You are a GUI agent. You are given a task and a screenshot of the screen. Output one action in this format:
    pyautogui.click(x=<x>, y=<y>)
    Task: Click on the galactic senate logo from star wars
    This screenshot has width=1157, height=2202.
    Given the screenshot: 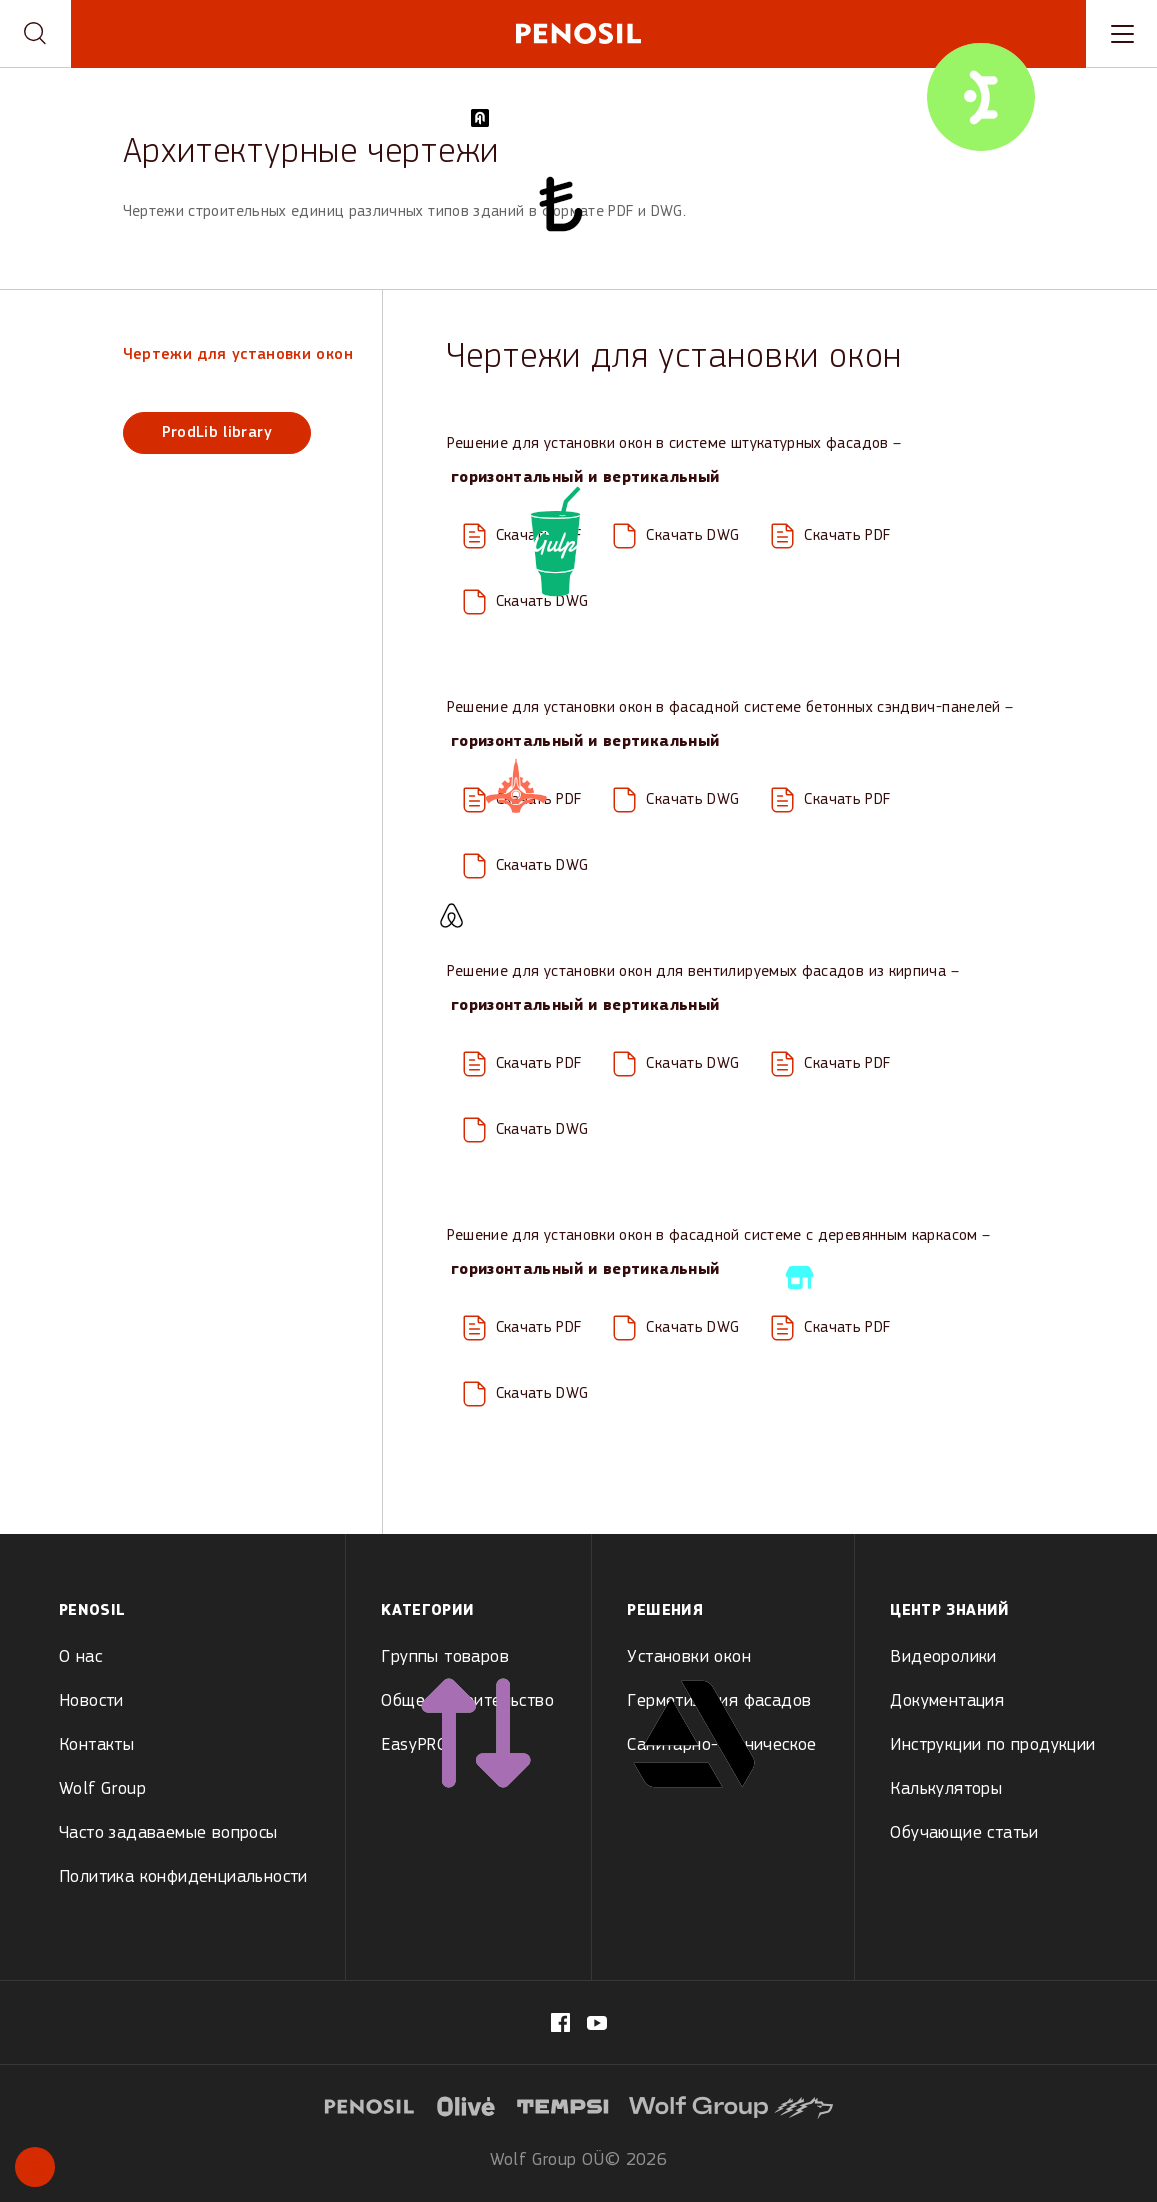 What is the action you would take?
    pyautogui.click(x=516, y=786)
    